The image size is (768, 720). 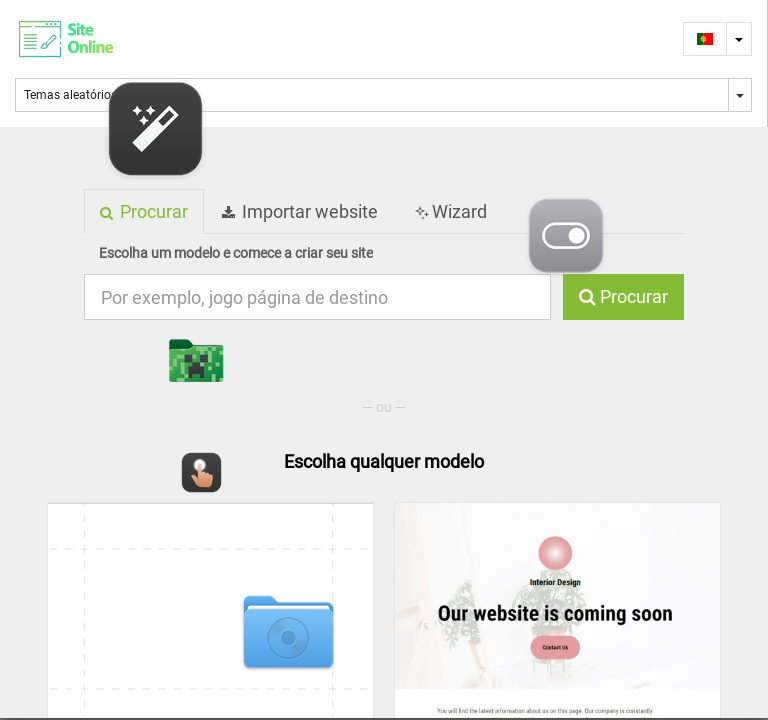 I want to click on touchscreen input settings, so click(x=201, y=472).